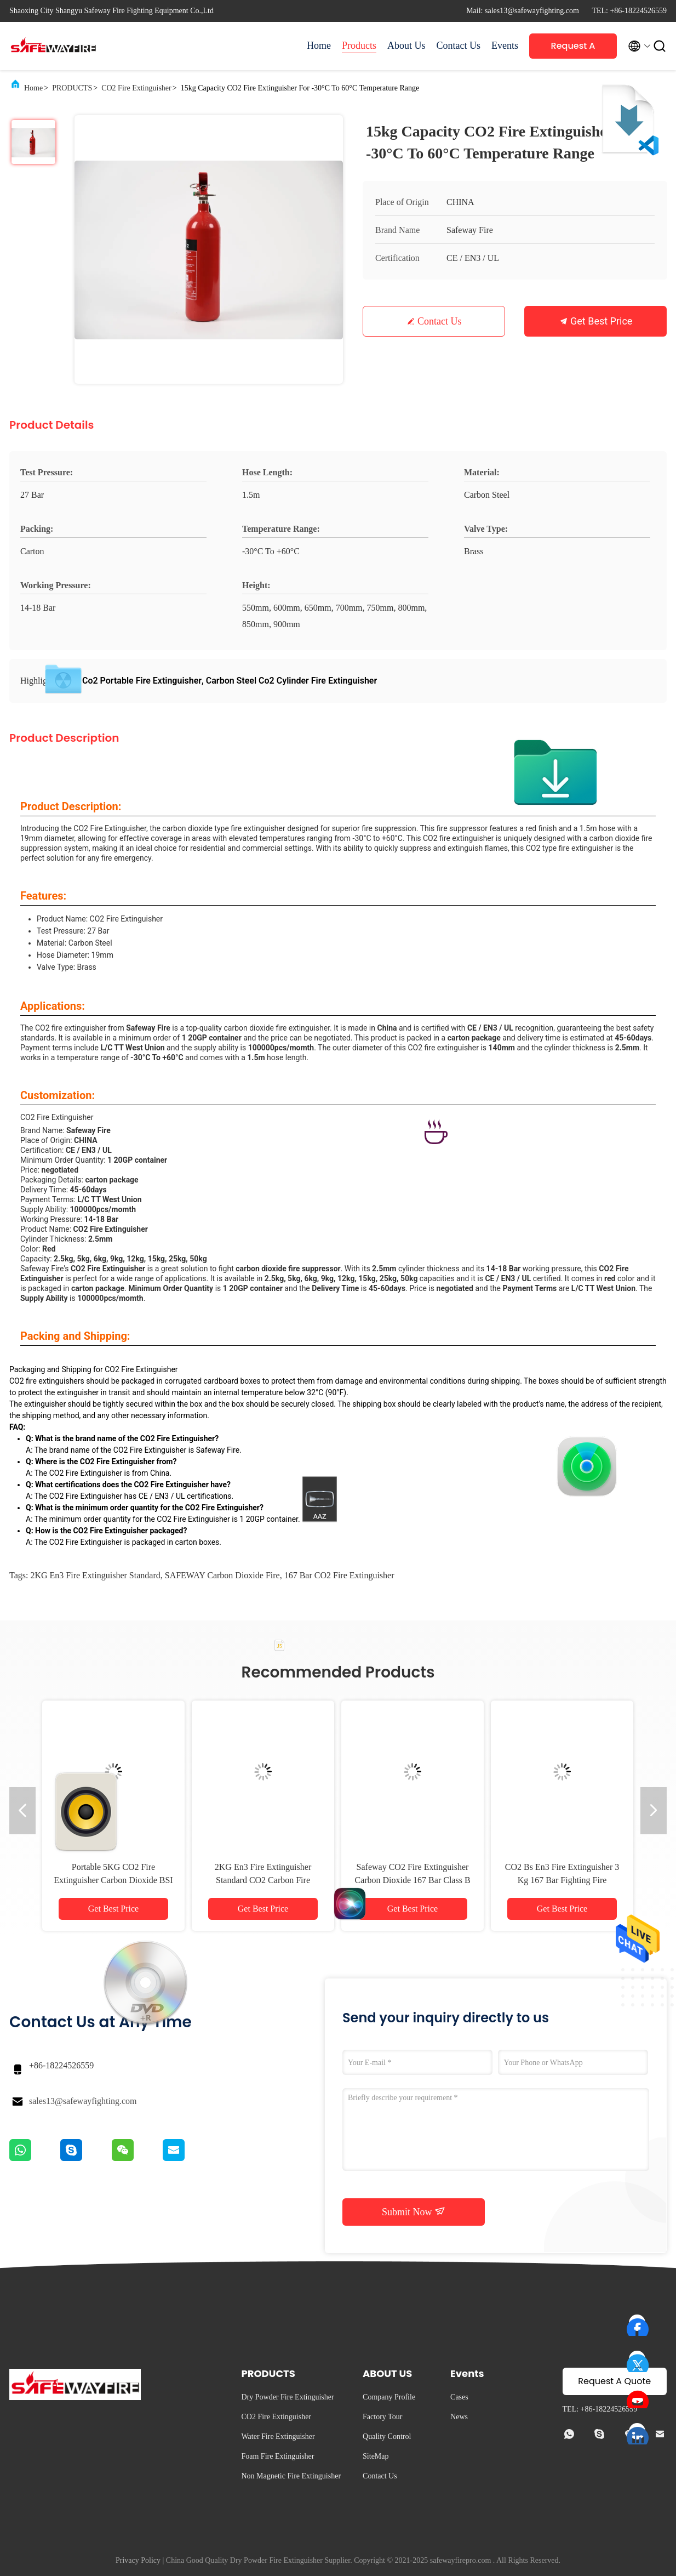  Describe the element at coordinates (628, 120) in the screenshot. I see `open or preview a markdown file` at that location.